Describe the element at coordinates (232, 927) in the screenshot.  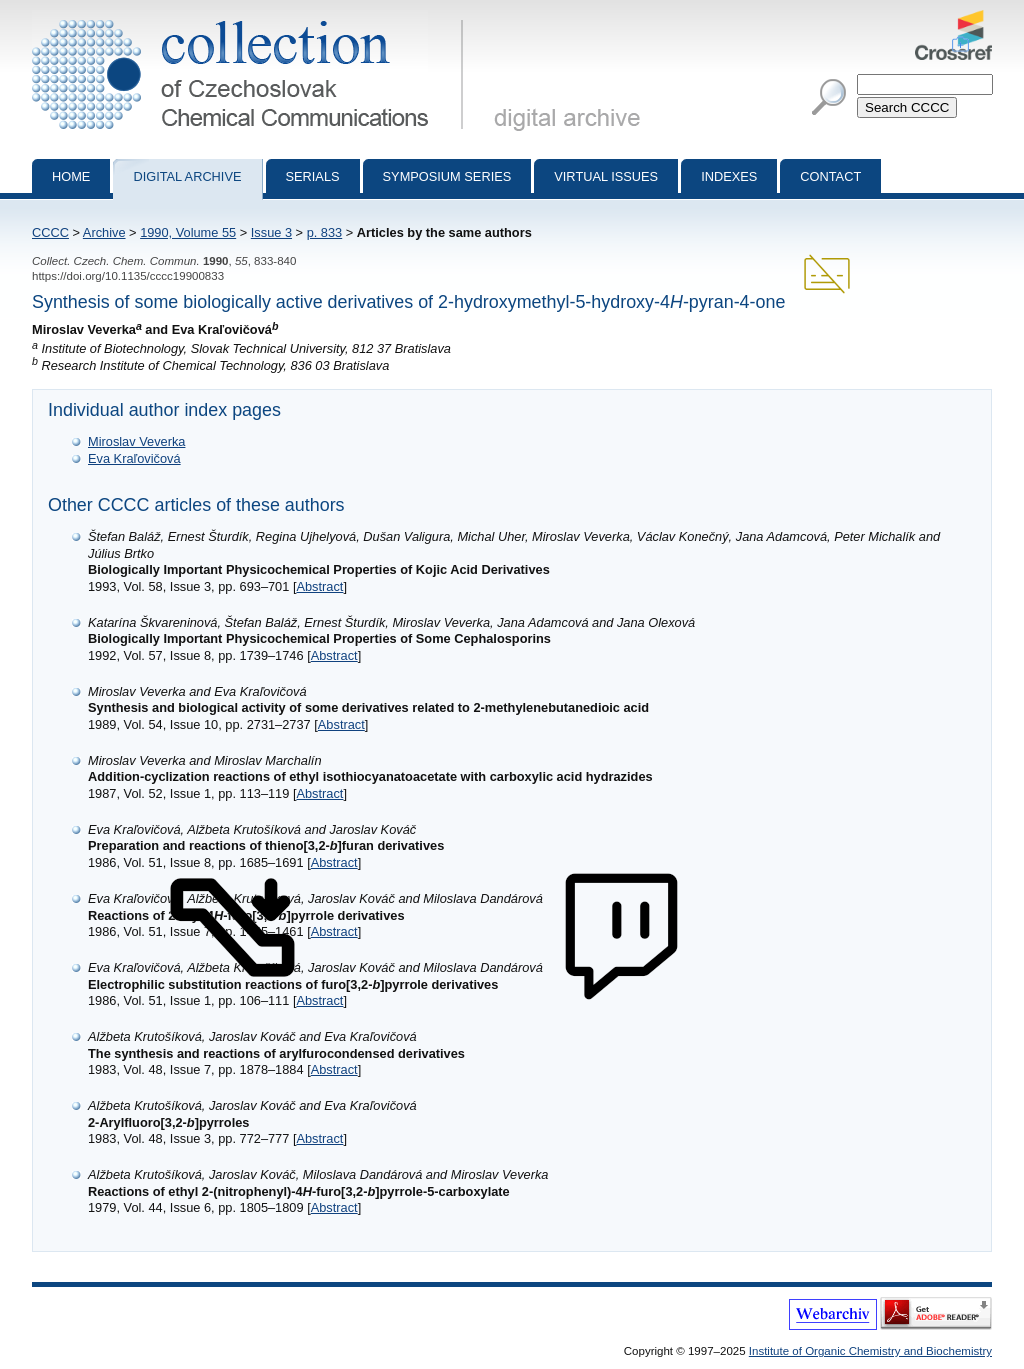
I see `indicates escalator going down` at that location.